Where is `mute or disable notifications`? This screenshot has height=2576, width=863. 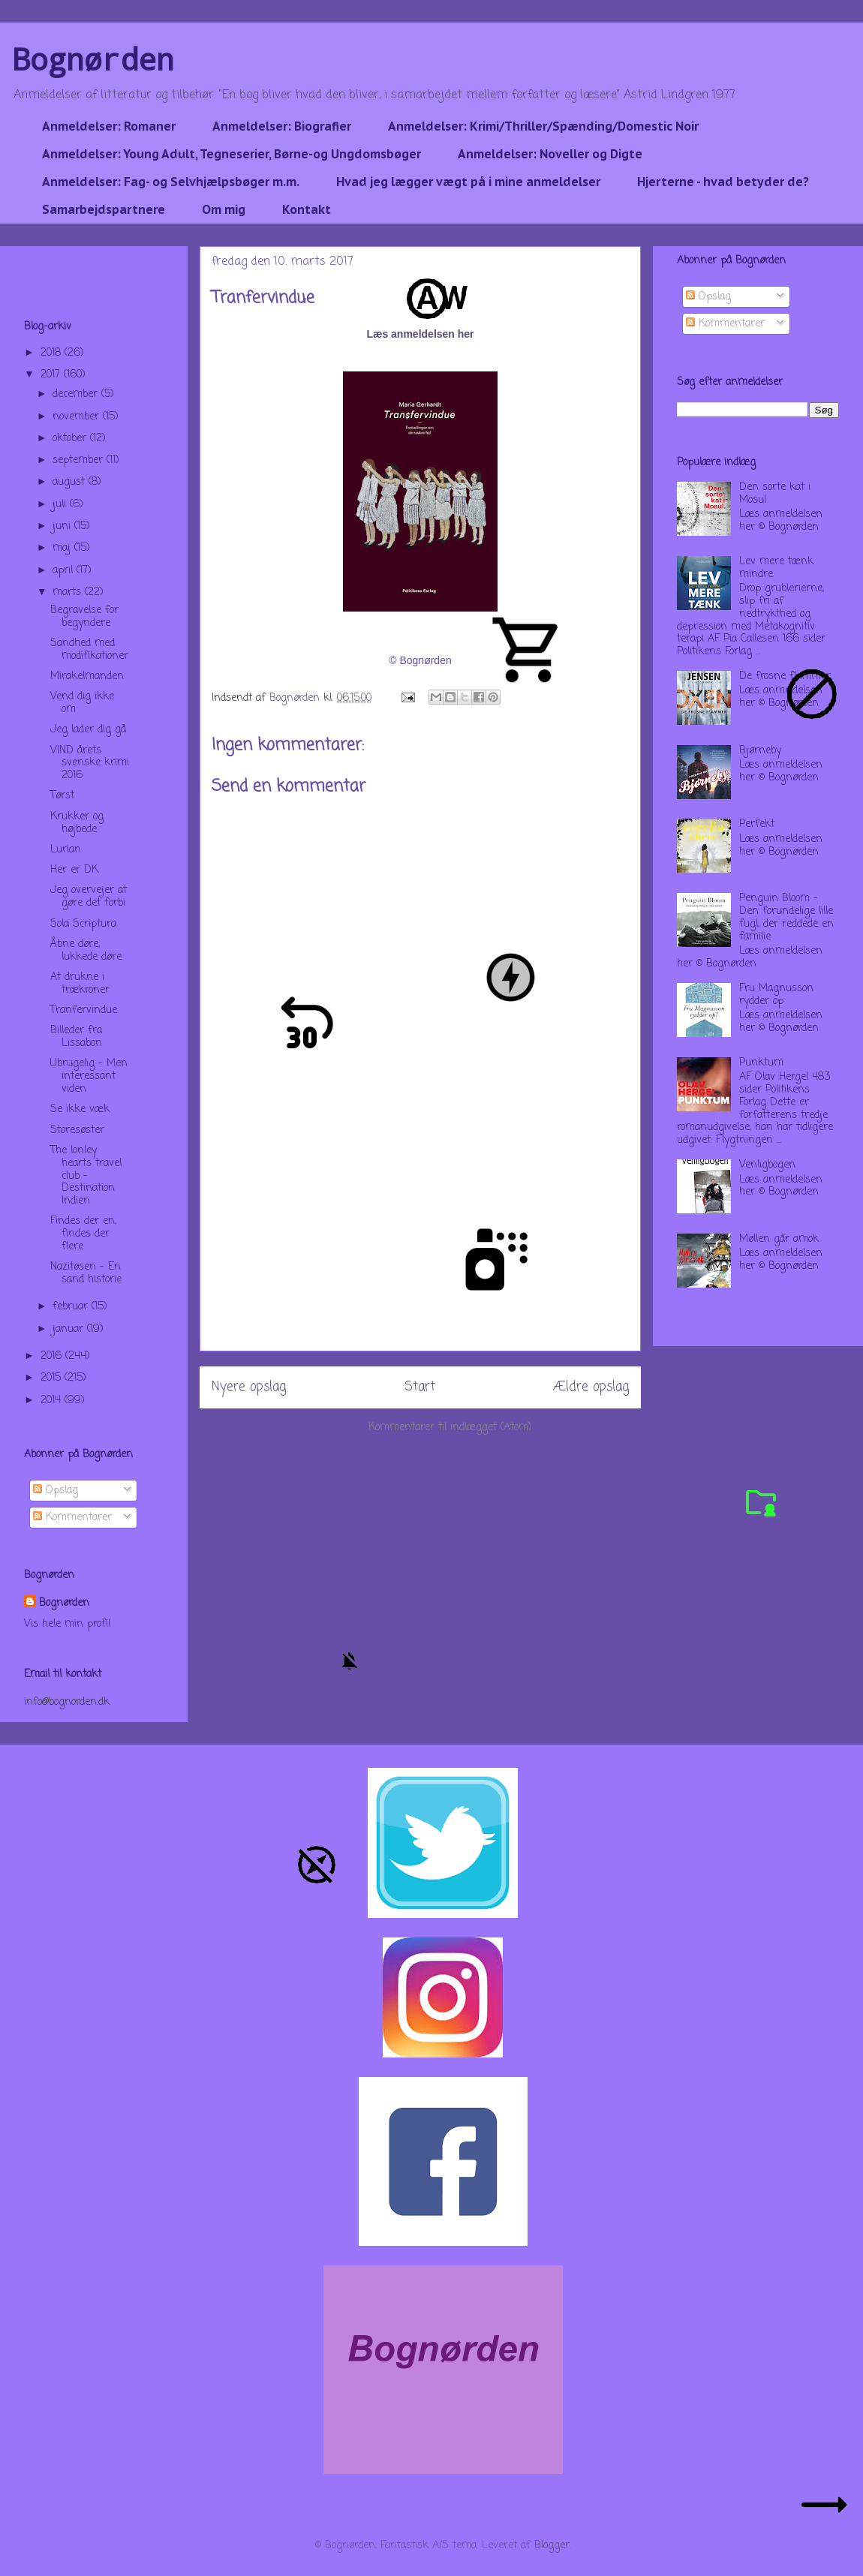 mute or disable notifications is located at coordinates (349, 1661).